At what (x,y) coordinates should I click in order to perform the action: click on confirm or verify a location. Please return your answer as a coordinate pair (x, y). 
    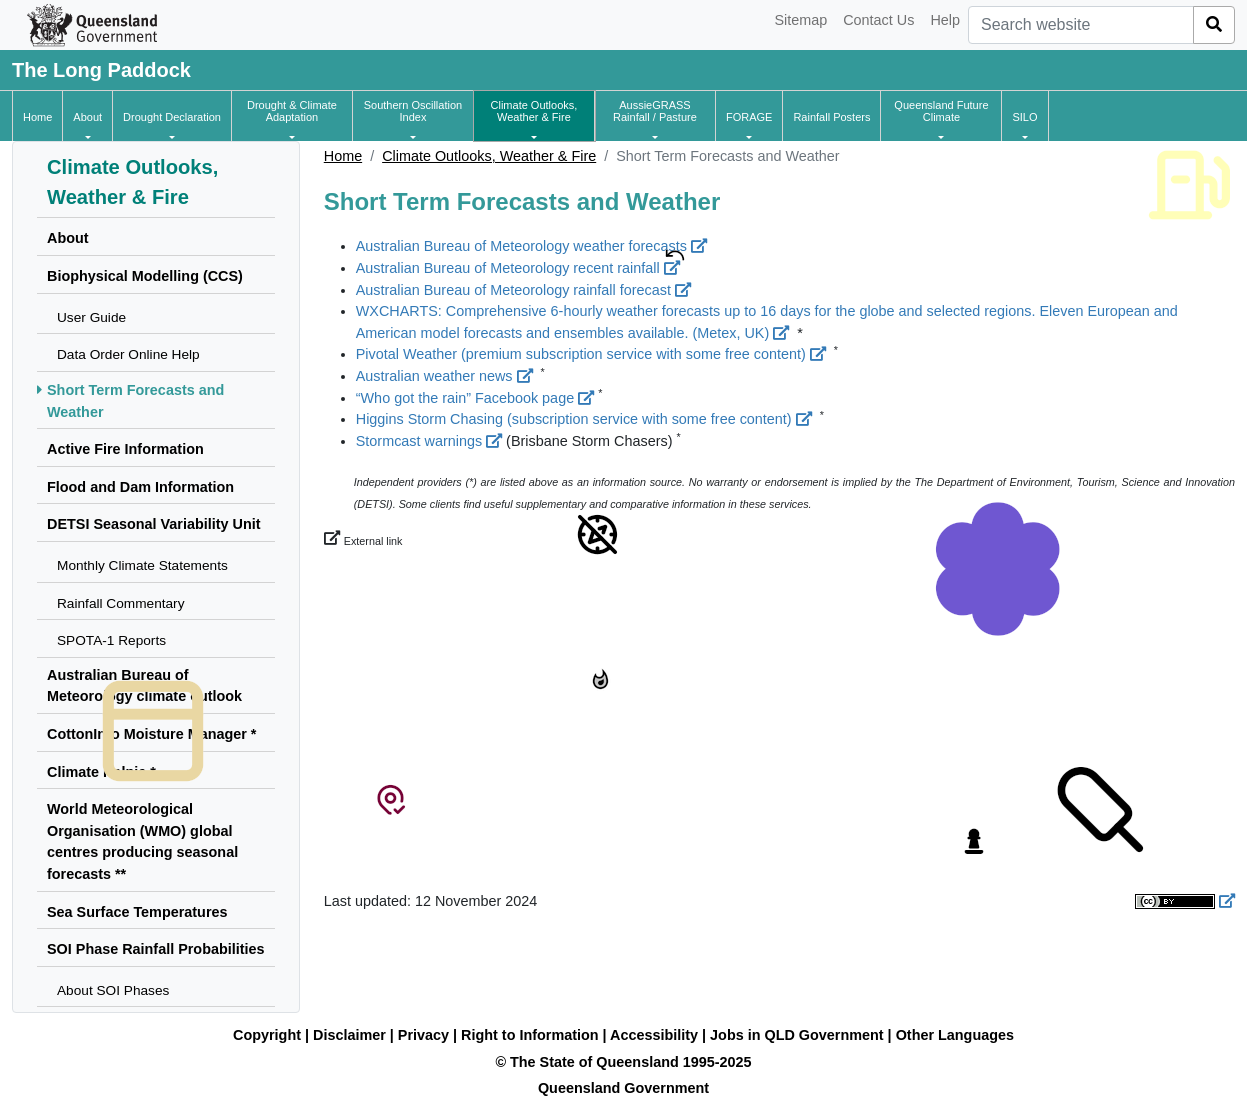
    Looking at the image, I should click on (390, 799).